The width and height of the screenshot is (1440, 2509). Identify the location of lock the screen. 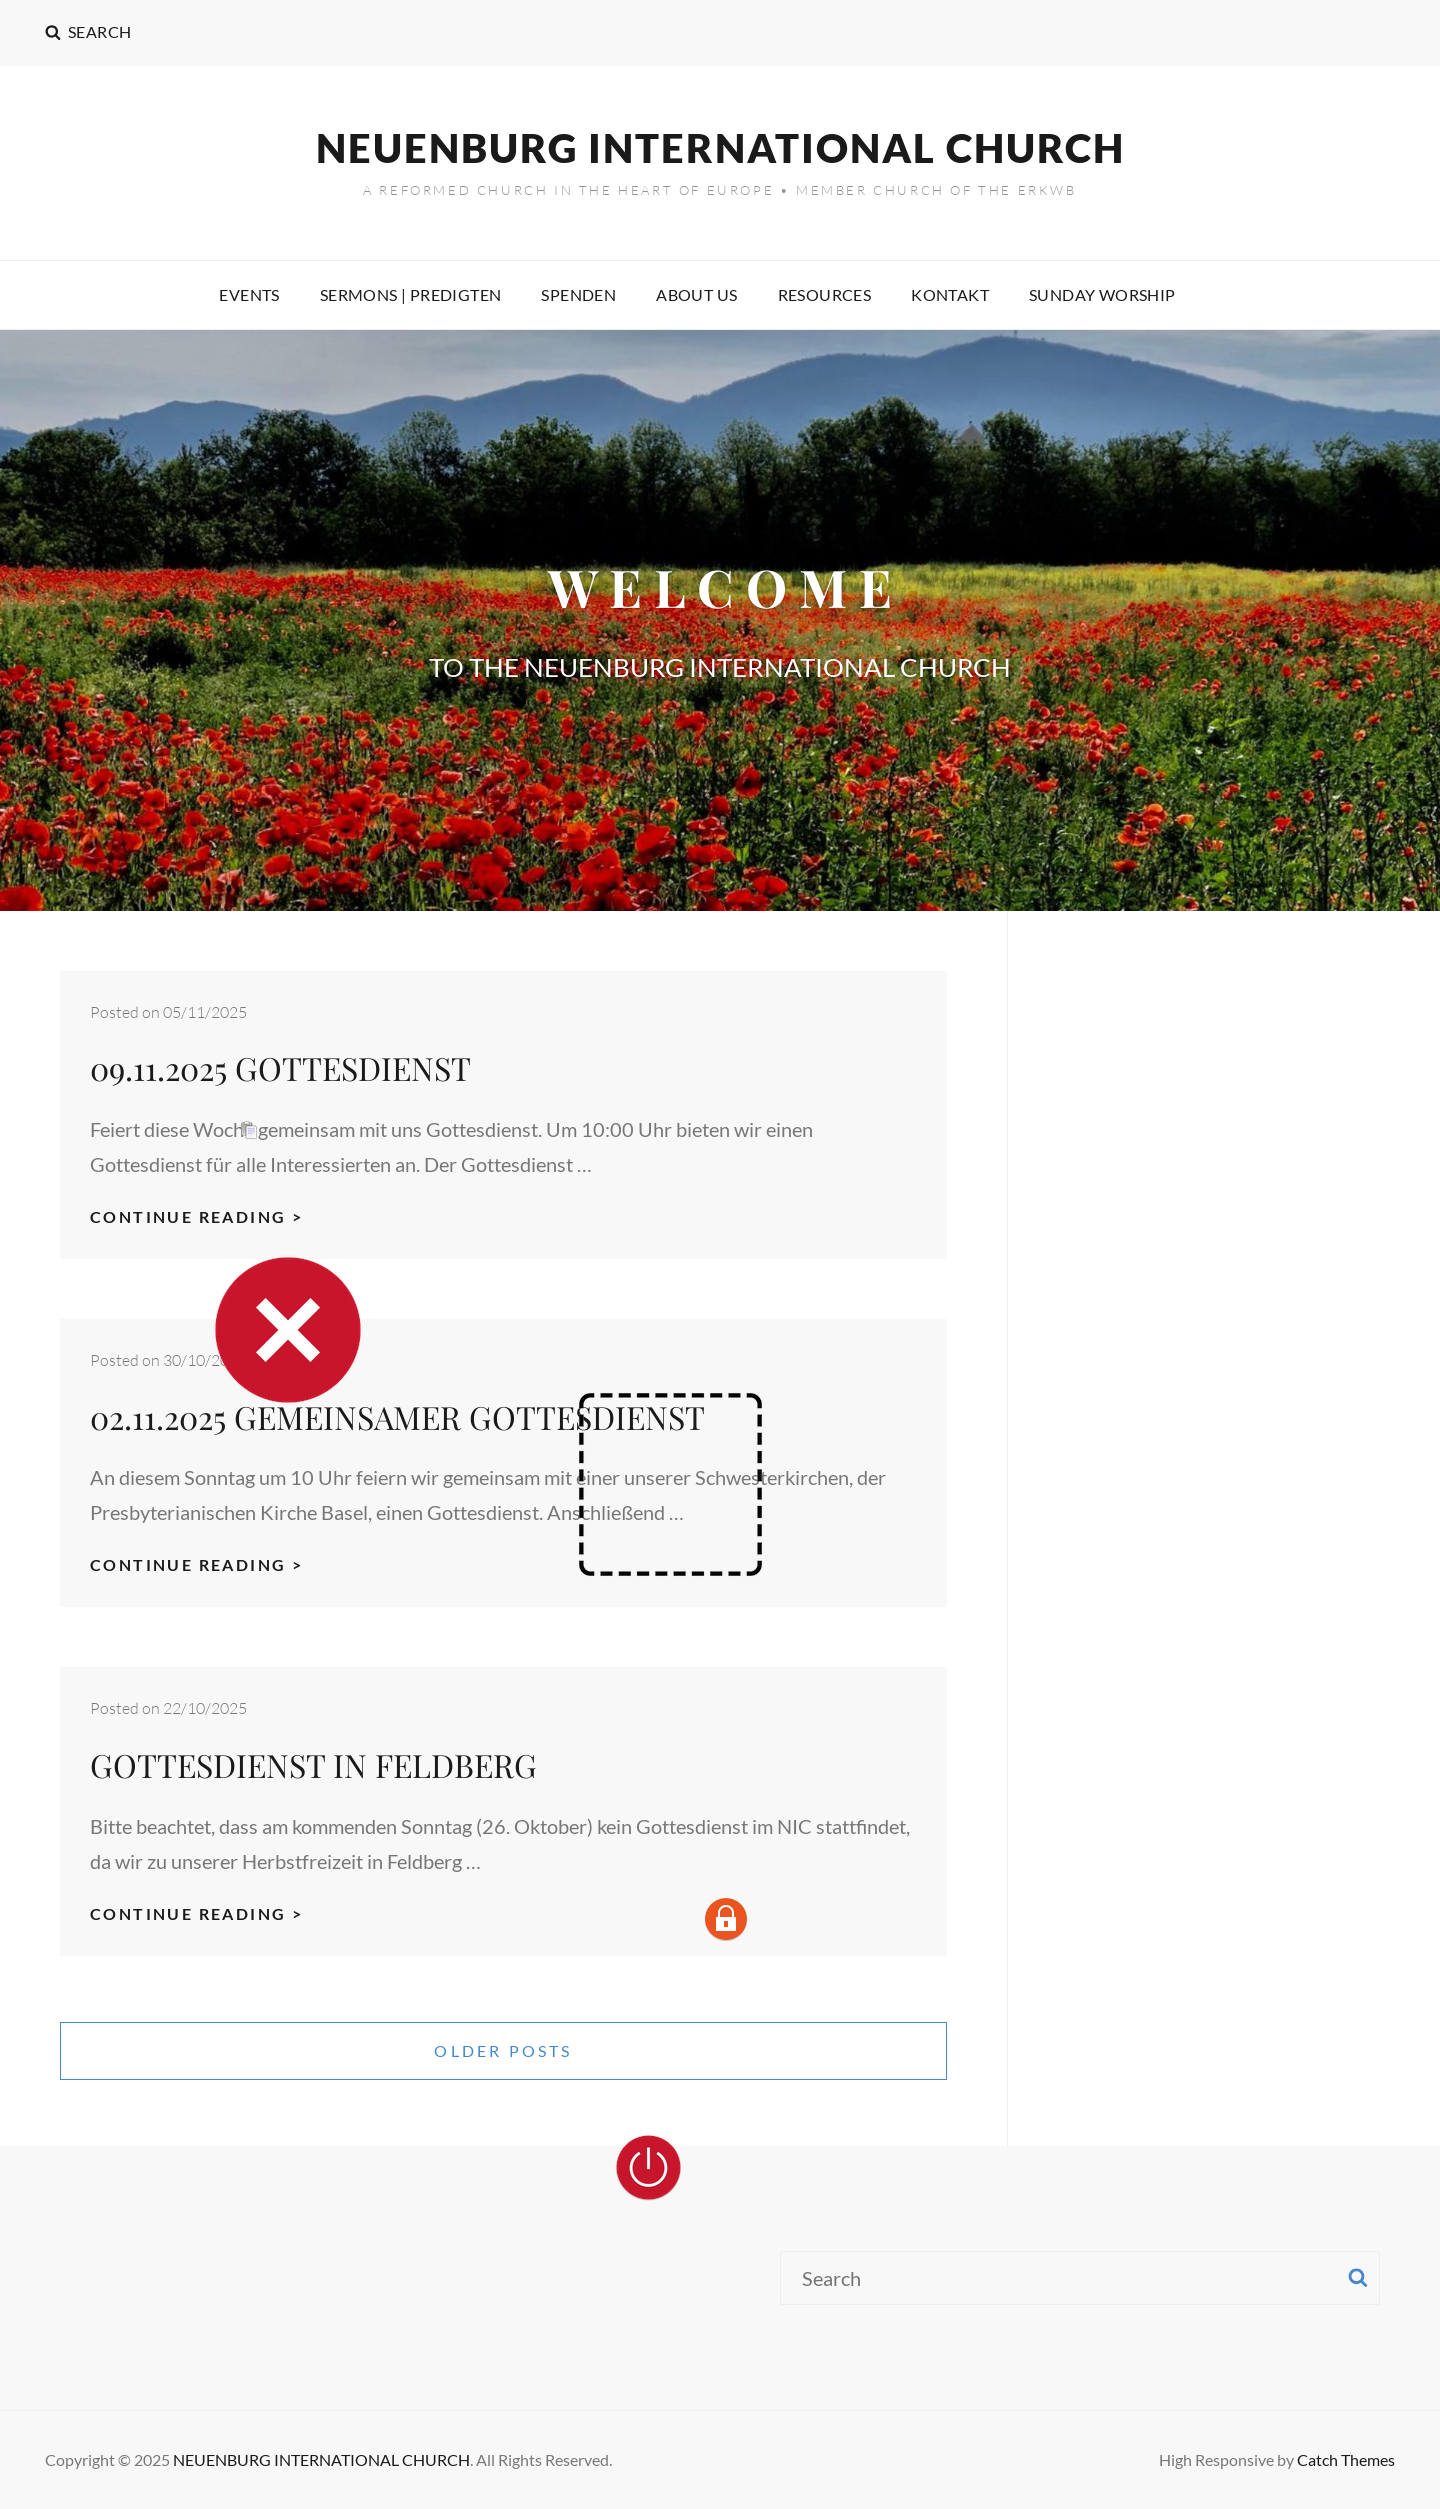
(726, 1919).